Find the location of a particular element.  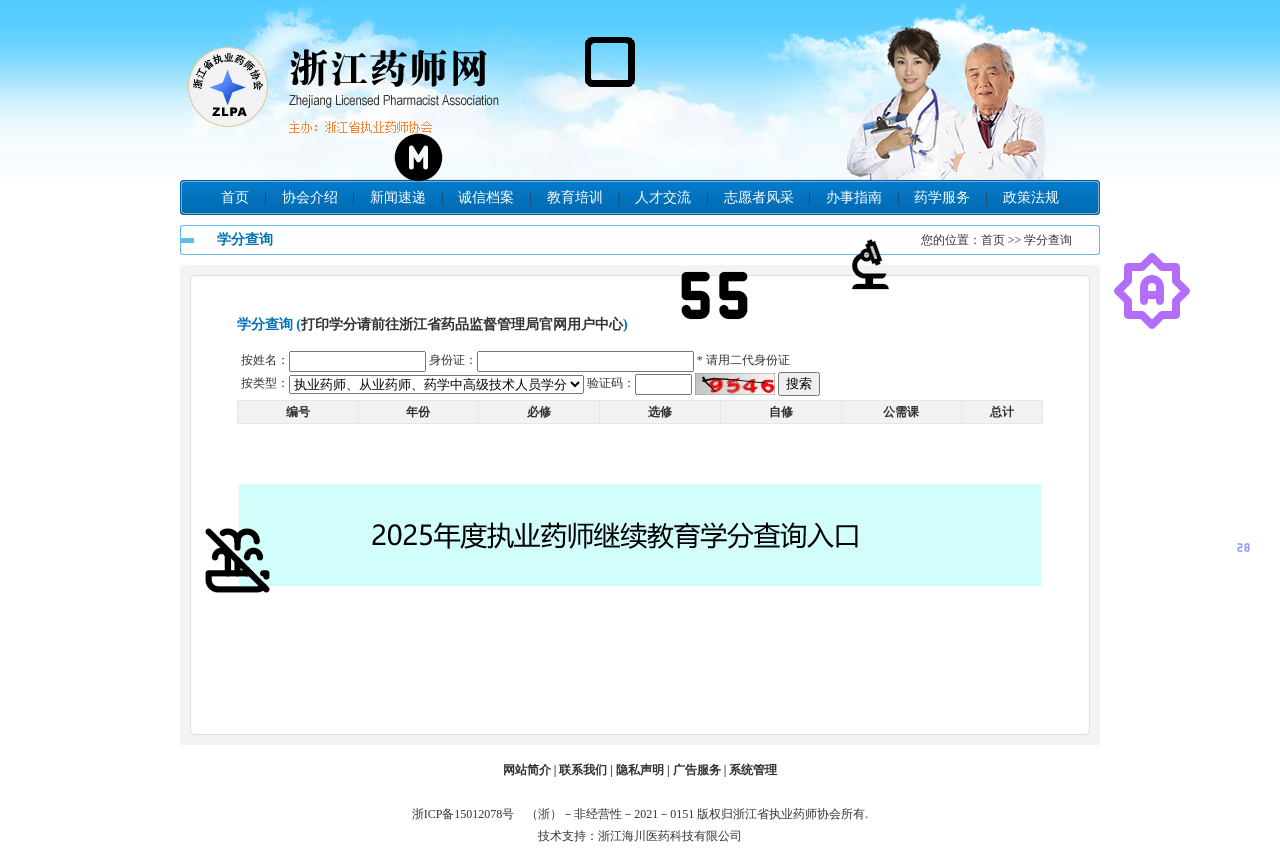

fountain feature is currently disabled is located at coordinates (237, 560).